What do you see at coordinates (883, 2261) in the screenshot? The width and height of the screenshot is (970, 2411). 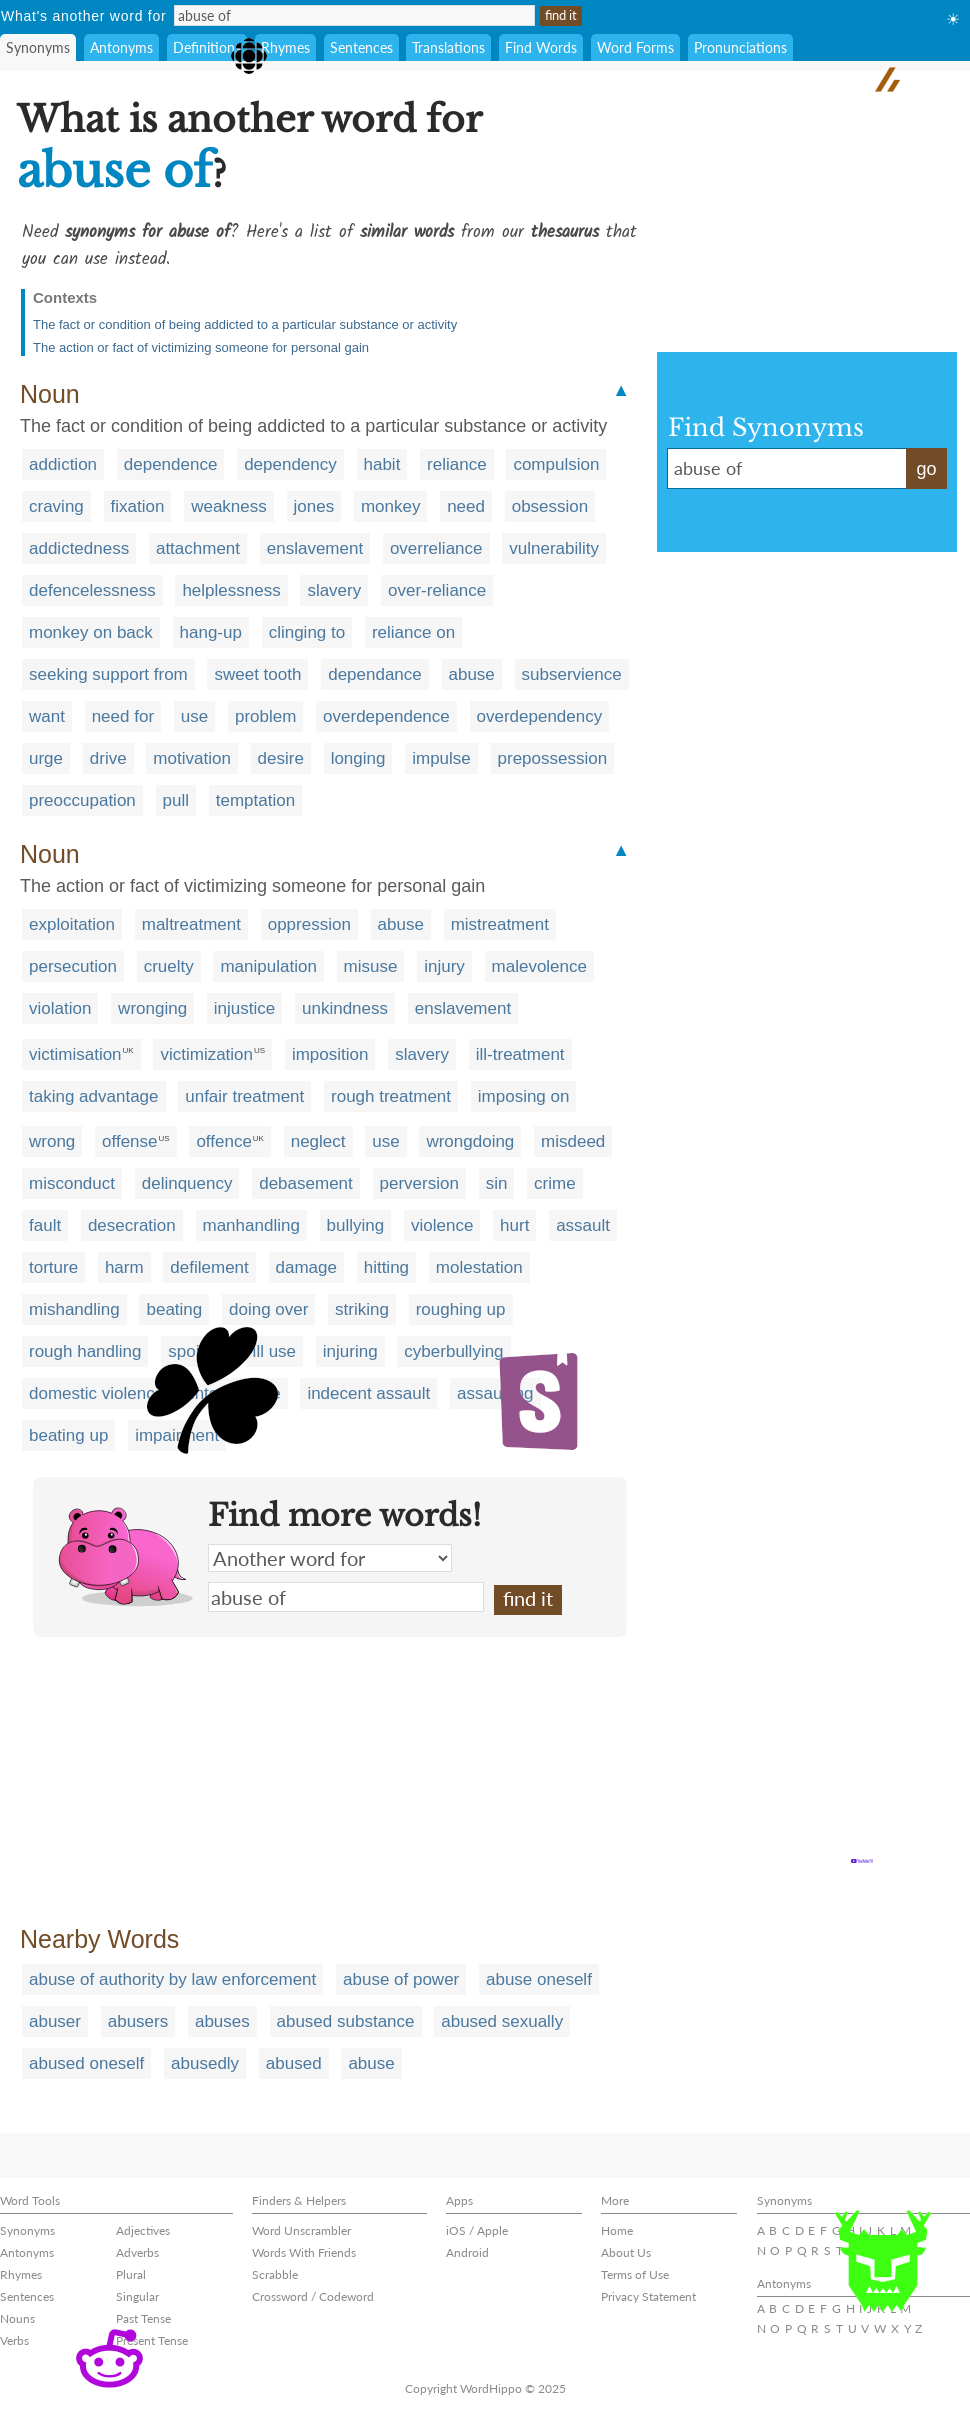 I see `turso database service logo` at bounding box center [883, 2261].